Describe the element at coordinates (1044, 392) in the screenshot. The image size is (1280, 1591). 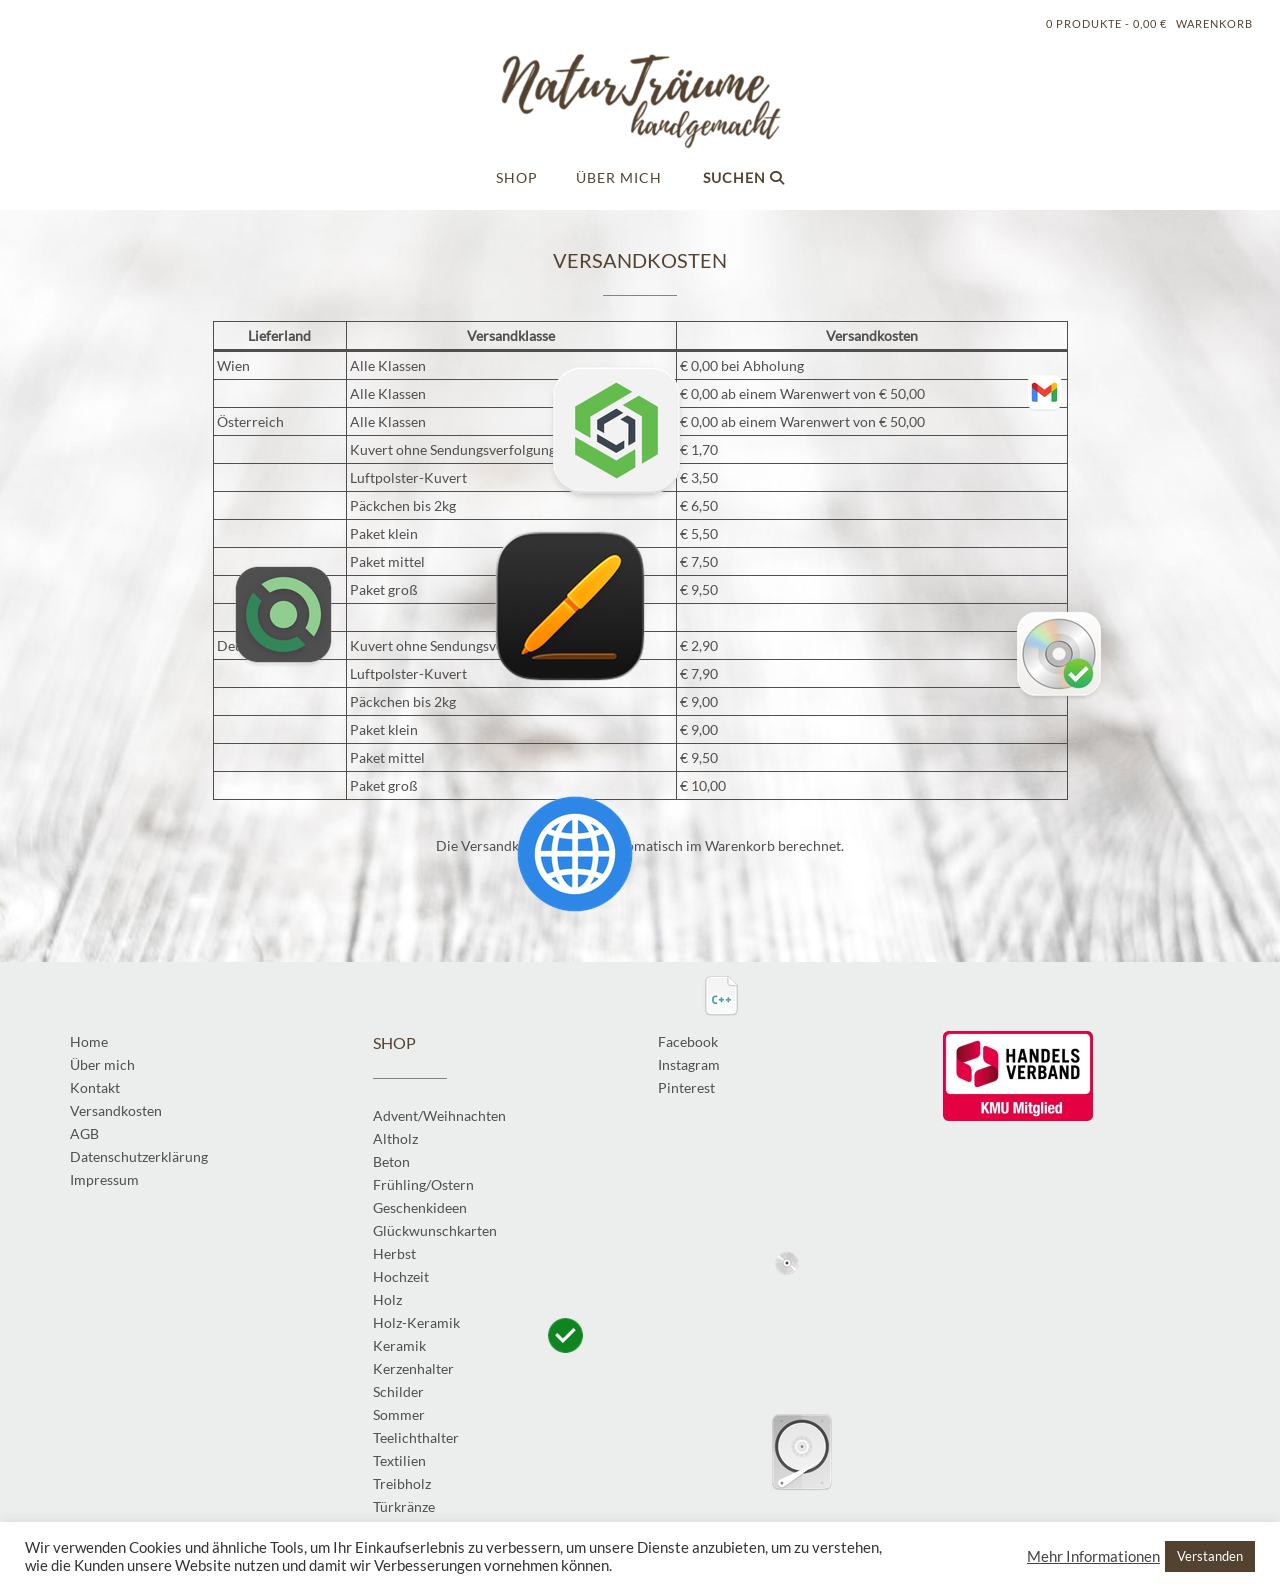
I see `open Gmail email app` at that location.